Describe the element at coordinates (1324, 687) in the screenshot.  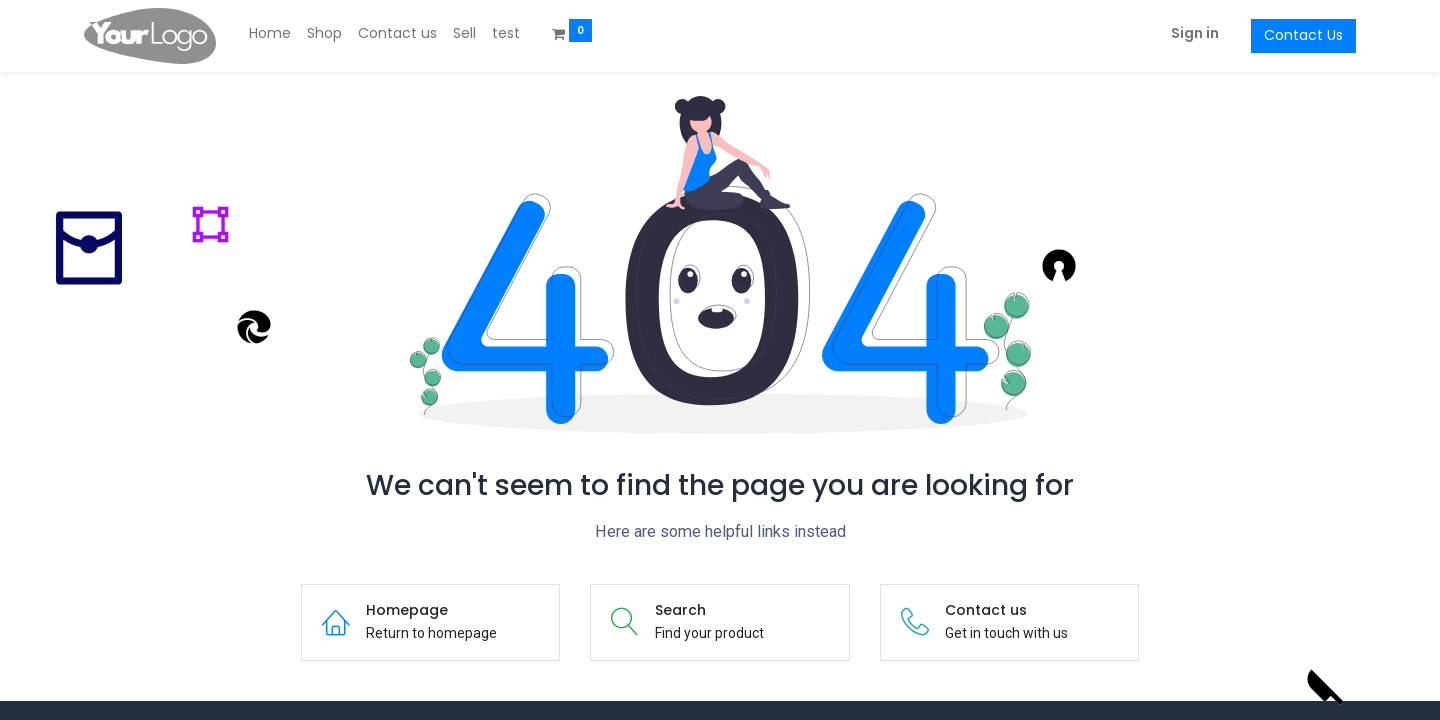
I see `kitchen or cooking-related feature` at that location.